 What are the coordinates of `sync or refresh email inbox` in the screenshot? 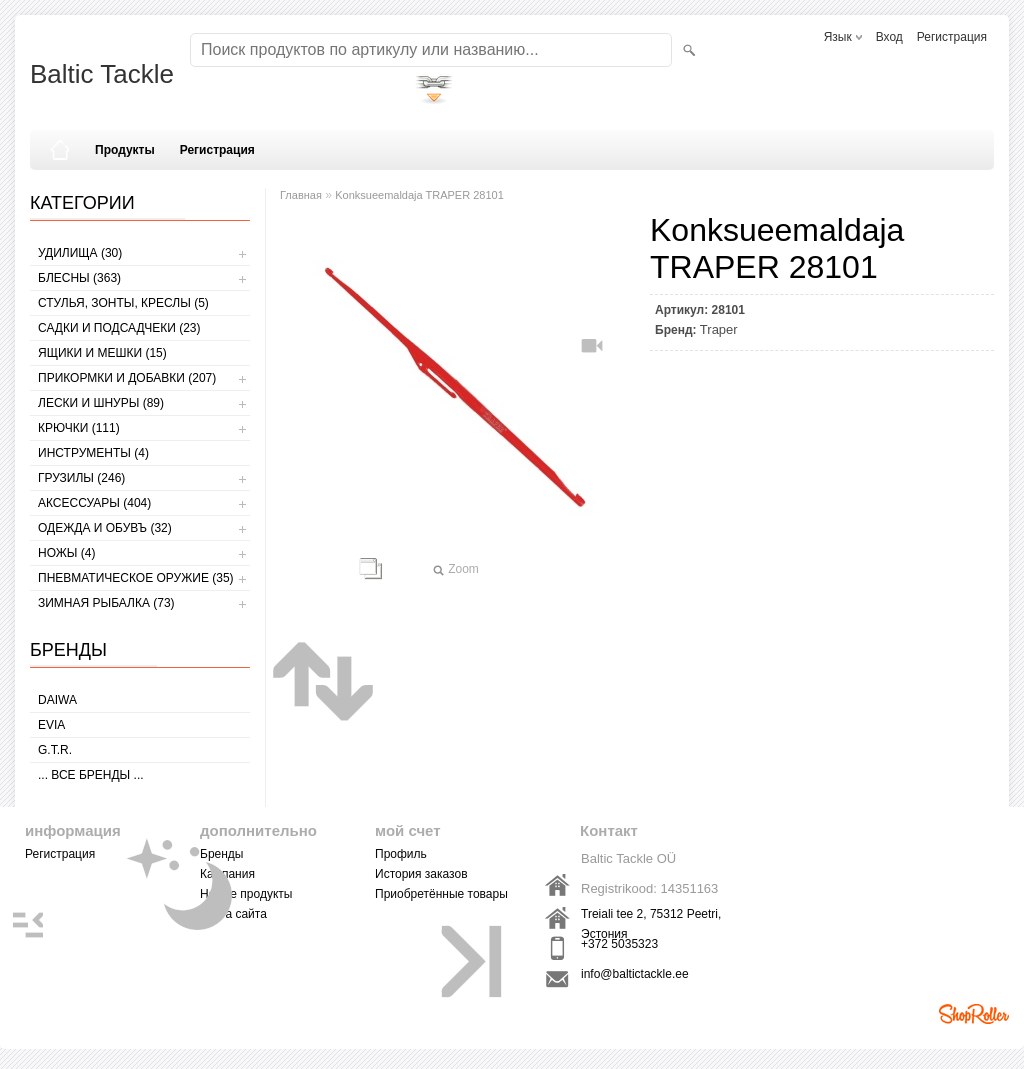 It's located at (323, 685).